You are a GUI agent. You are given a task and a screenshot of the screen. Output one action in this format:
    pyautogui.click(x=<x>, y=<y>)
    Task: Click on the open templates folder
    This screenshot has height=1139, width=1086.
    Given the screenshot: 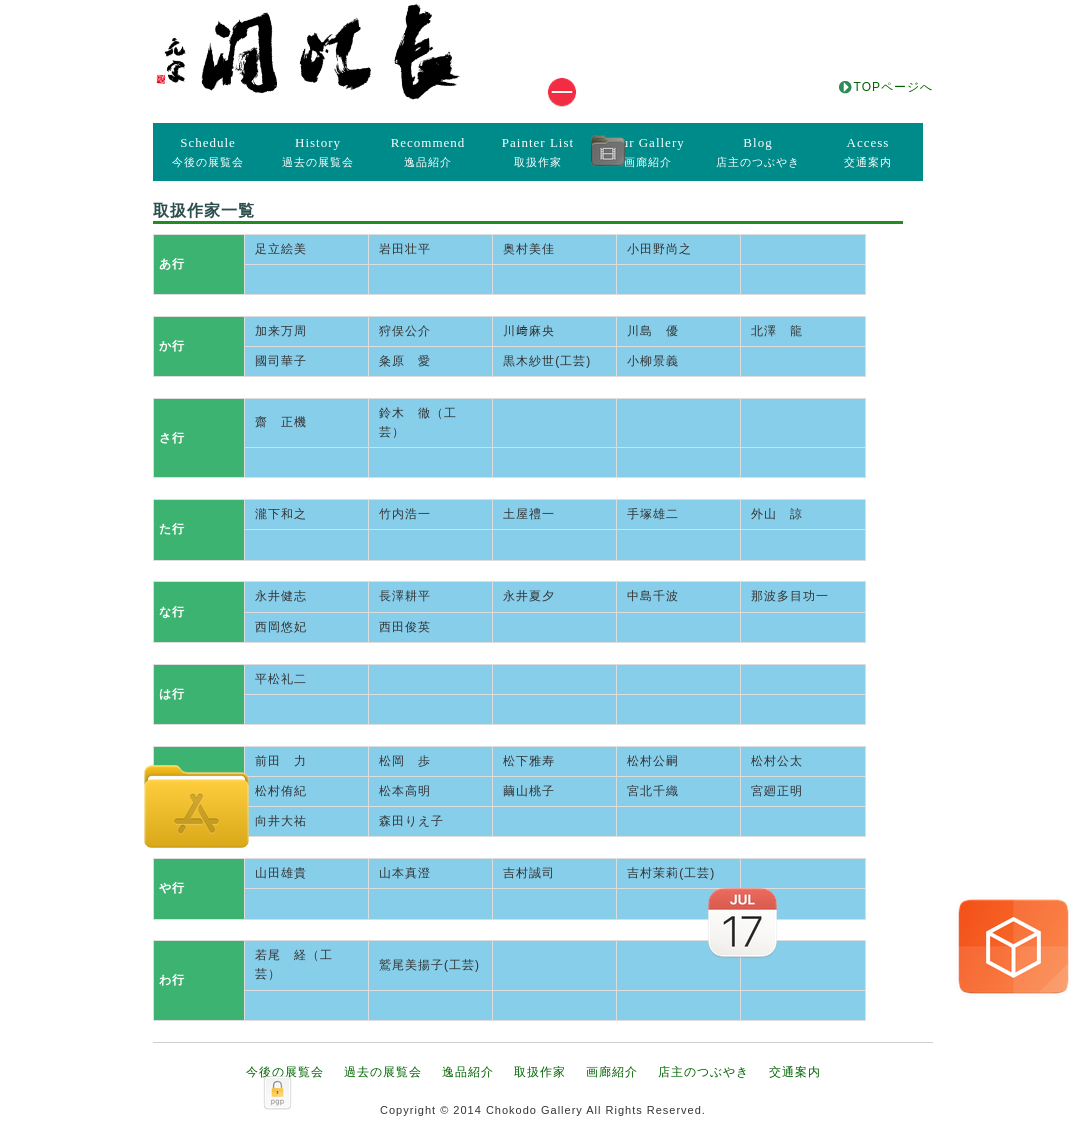 What is the action you would take?
    pyautogui.click(x=196, y=806)
    